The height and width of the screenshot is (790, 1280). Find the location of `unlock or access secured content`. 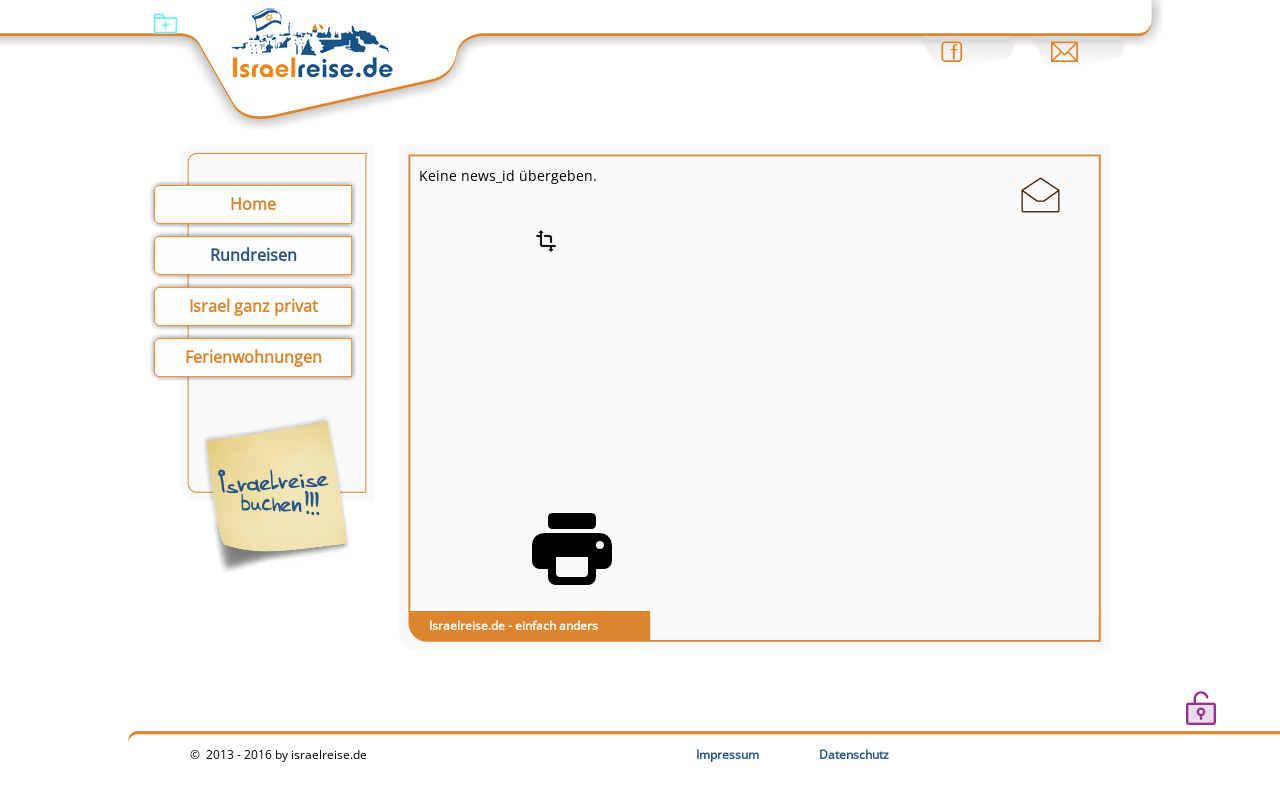

unlock or access secured content is located at coordinates (1201, 710).